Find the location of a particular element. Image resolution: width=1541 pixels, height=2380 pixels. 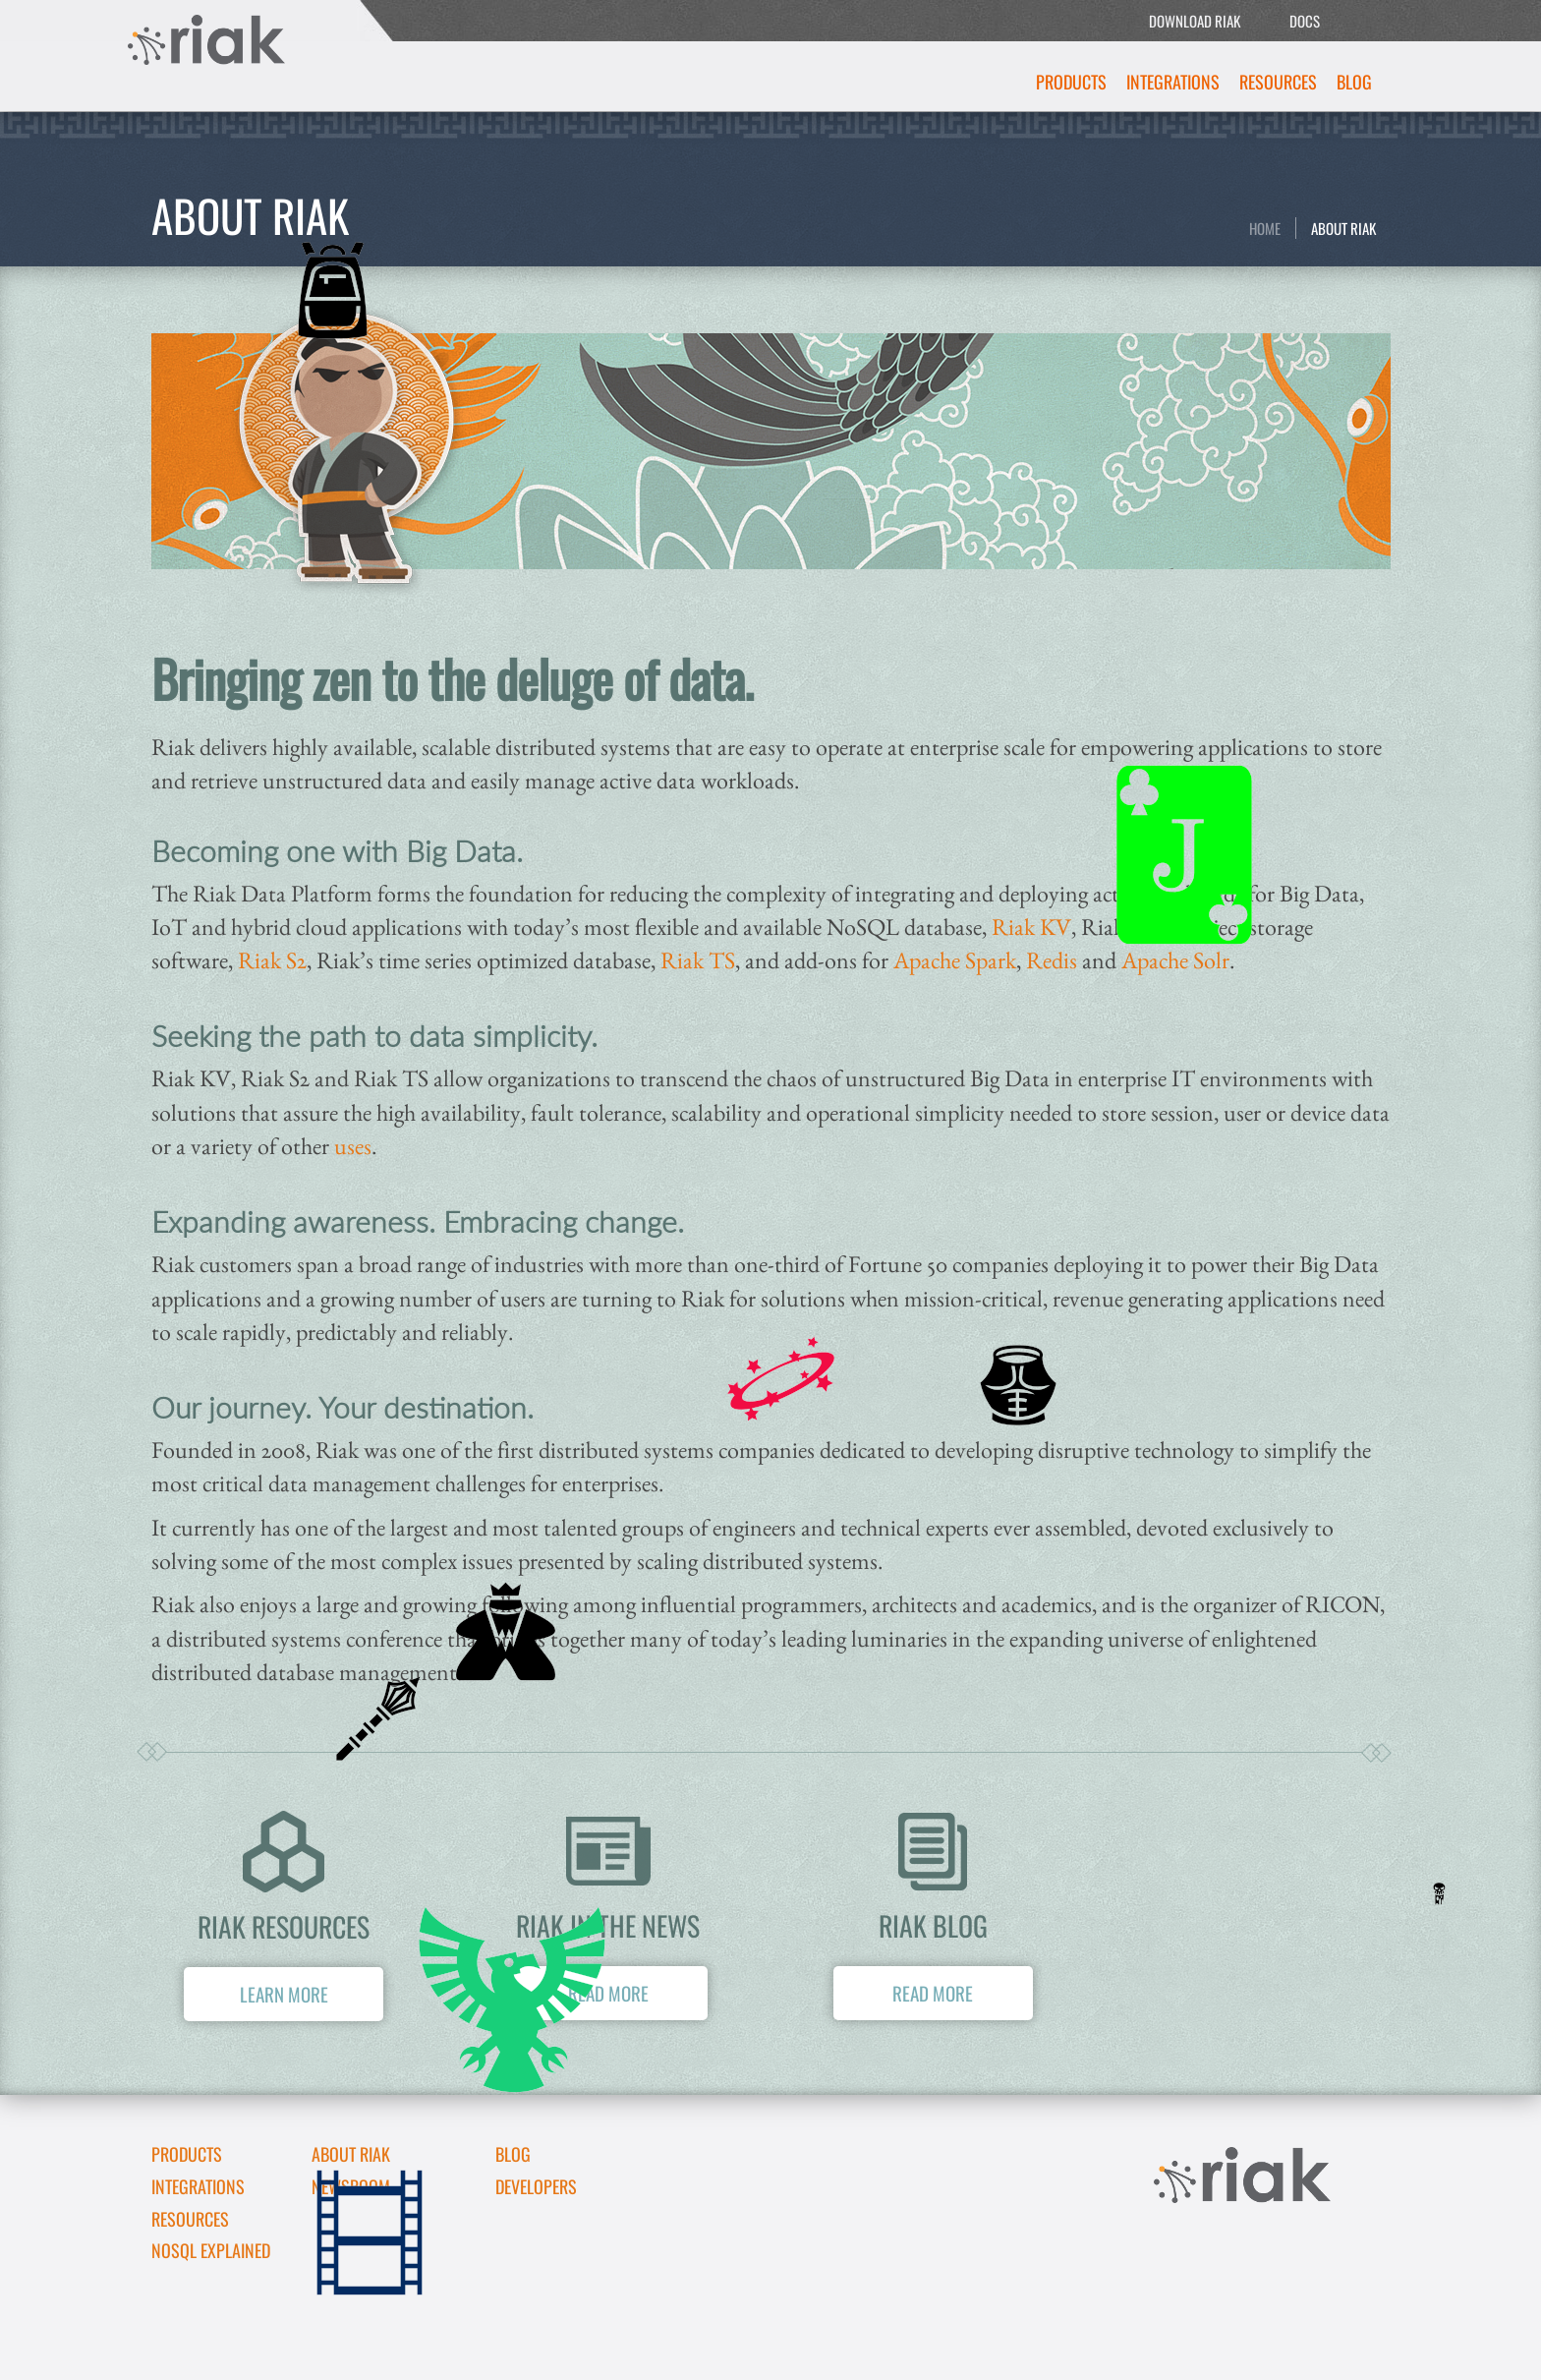

indicates poison or toxic damage status is located at coordinates (1439, 1893).